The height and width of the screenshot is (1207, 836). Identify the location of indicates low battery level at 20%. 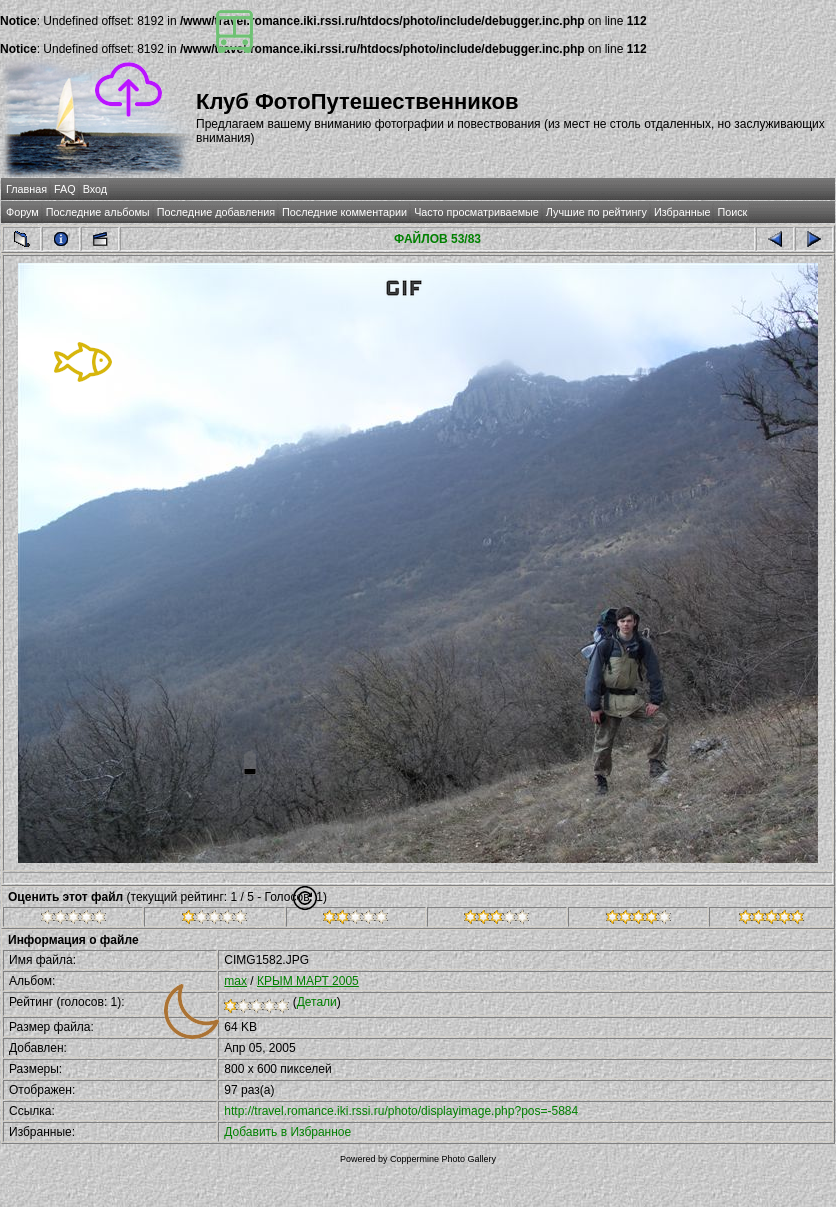
(250, 763).